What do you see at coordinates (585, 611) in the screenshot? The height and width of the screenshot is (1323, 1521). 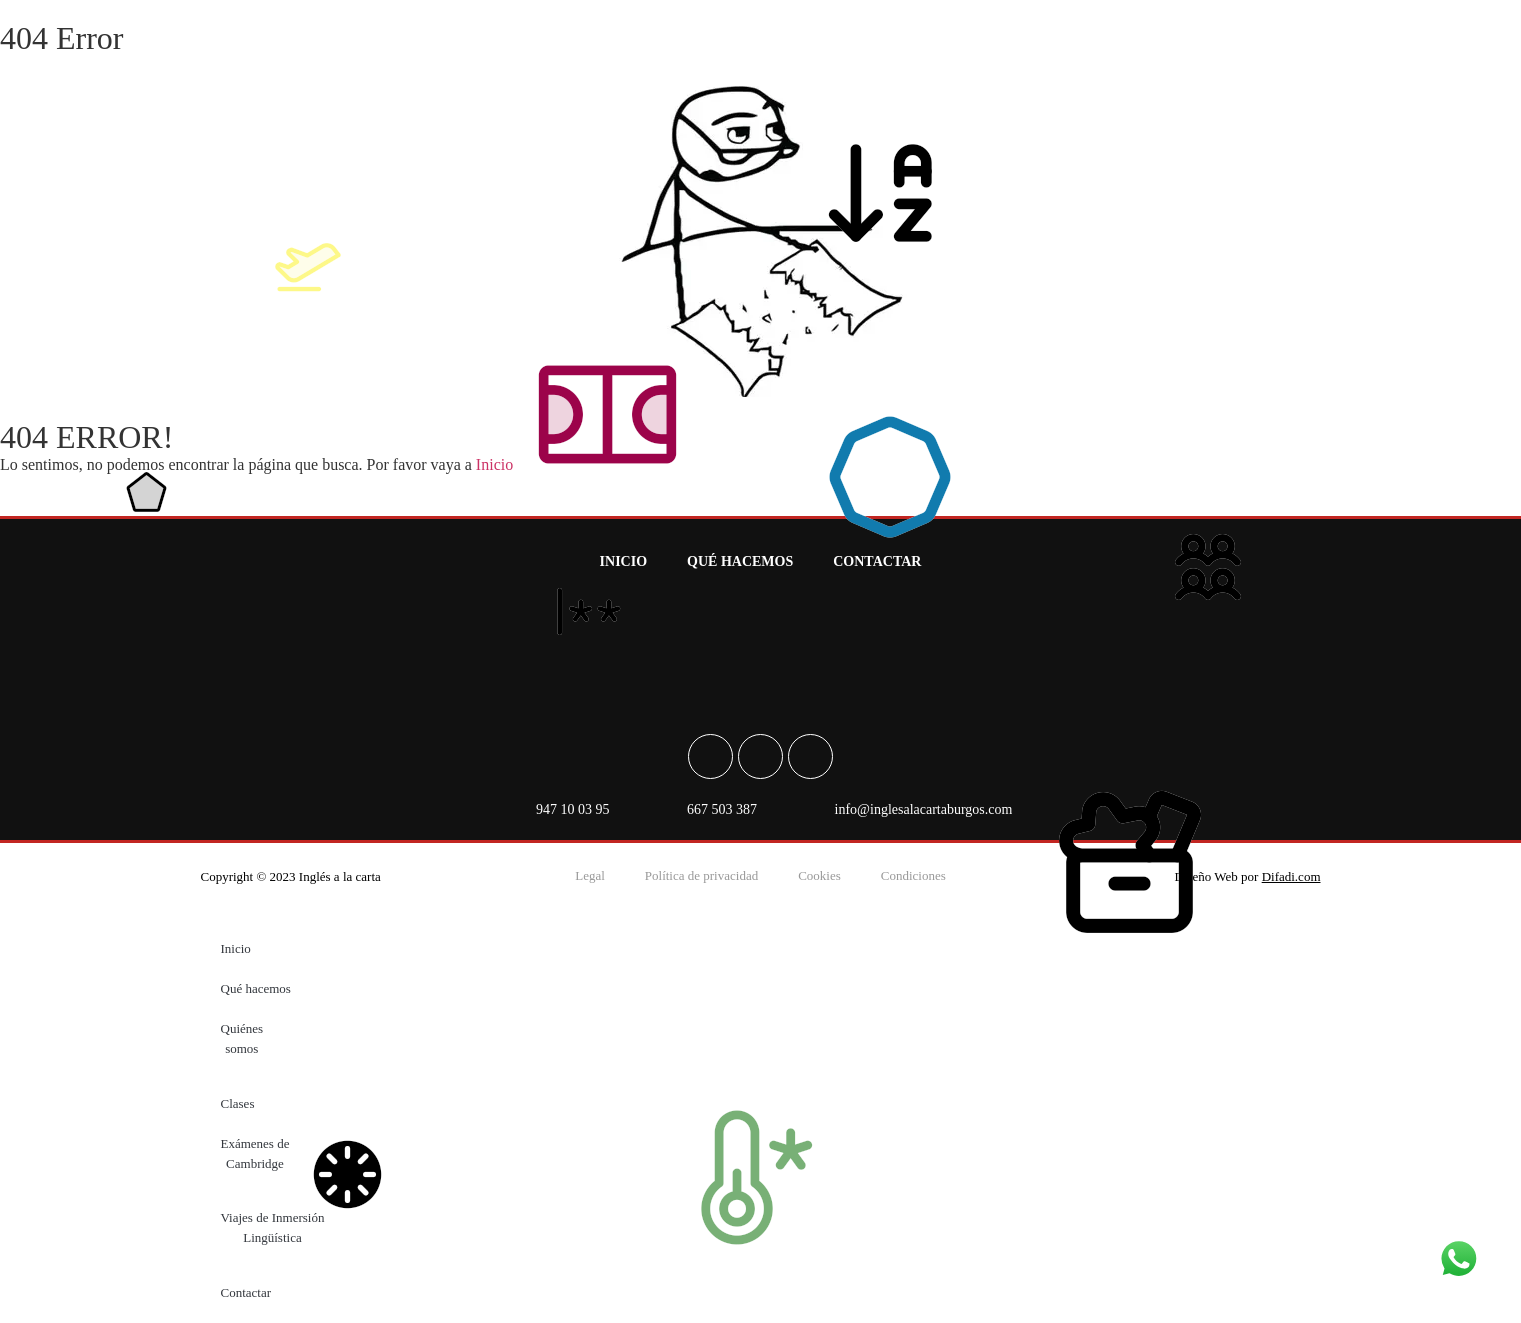 I see `enter or view password field` at bounding box center [585, 611].